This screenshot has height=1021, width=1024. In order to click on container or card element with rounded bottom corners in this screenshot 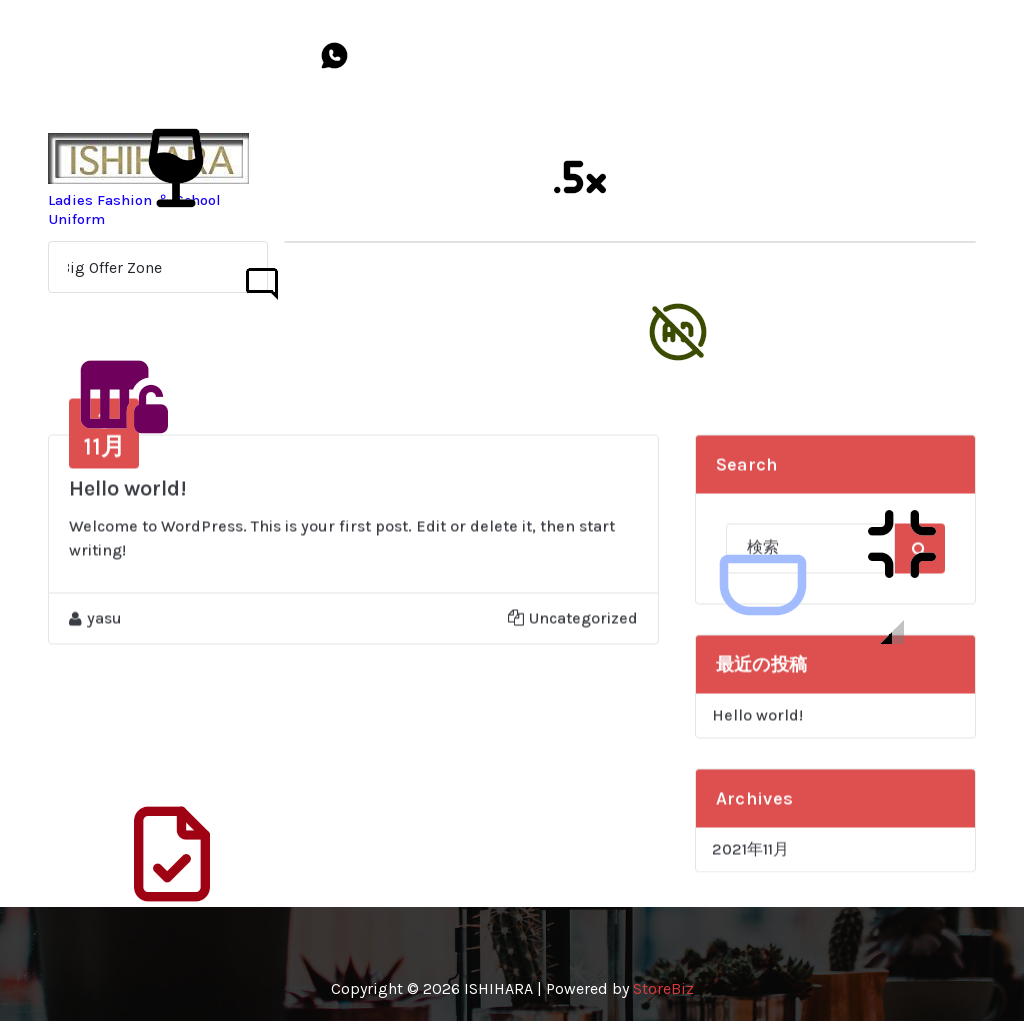, I will do `click(763, 585)`.